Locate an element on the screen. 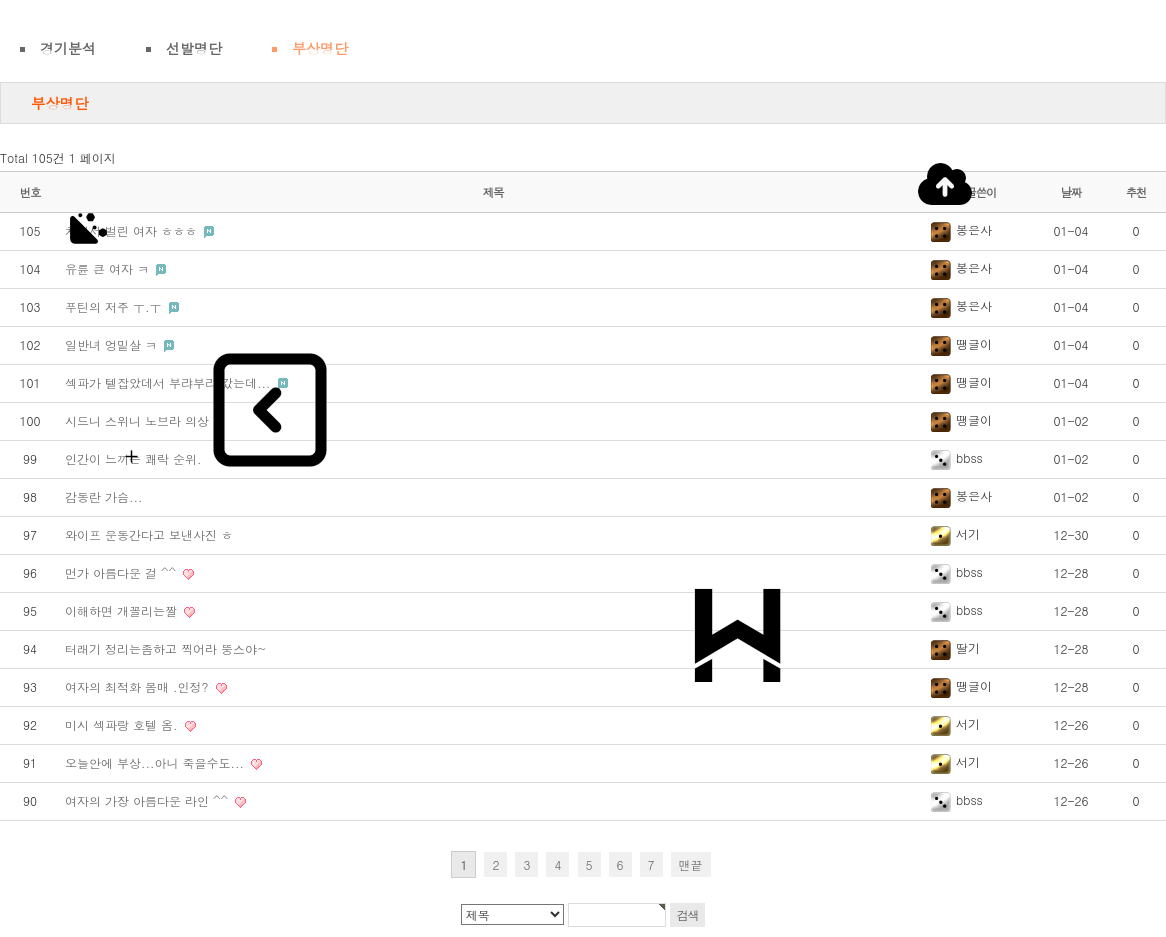 The width and height of the screenshot is (1166, 937). navigate to the previous page or screen is located at coordinates (270, 410).